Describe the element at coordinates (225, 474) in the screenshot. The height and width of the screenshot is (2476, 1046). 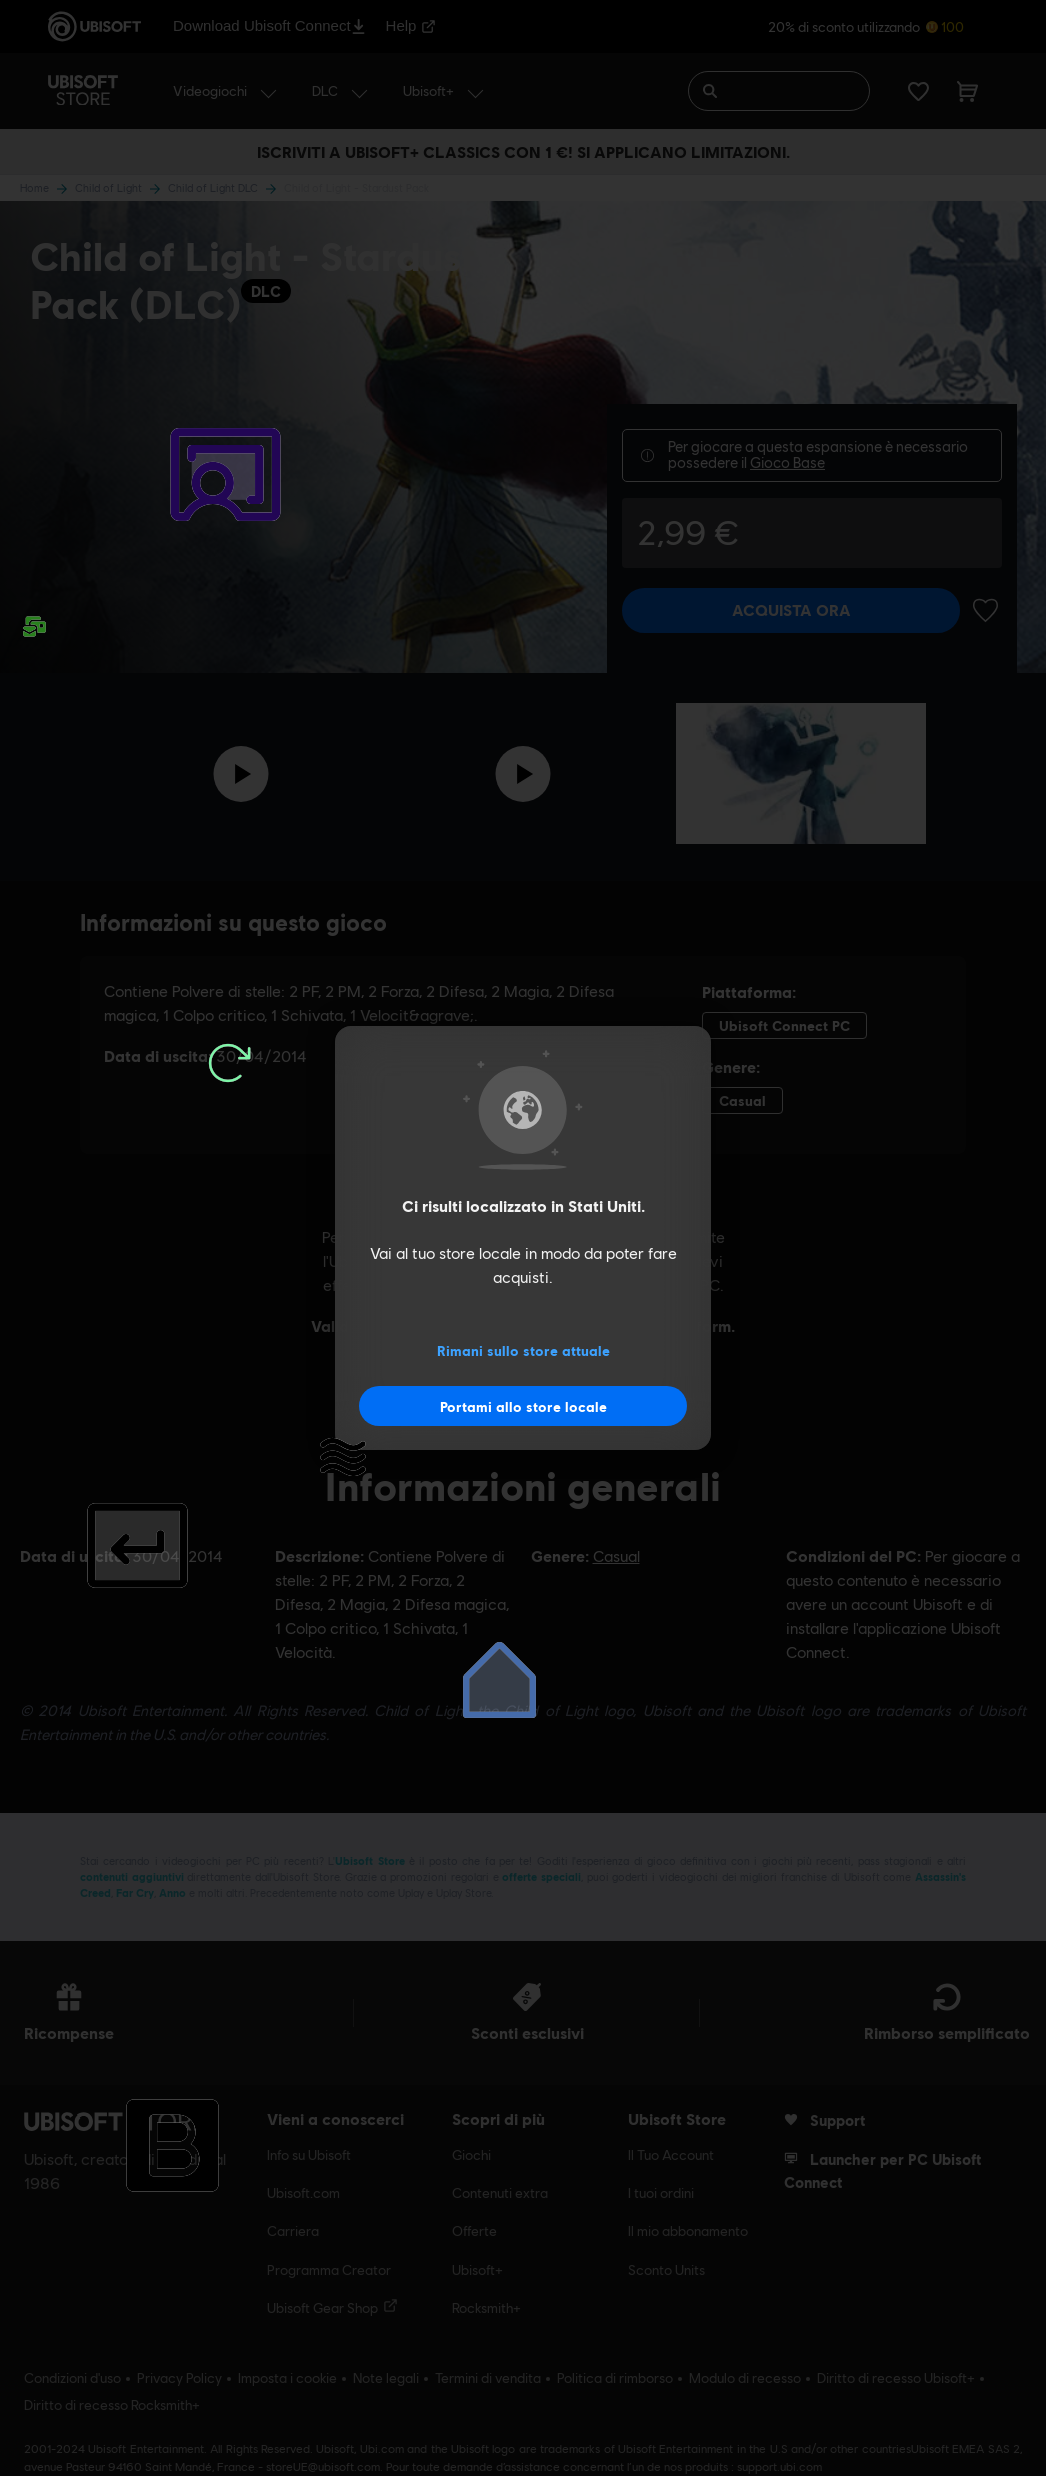
I see `access teaching or presentation mode` at that location.